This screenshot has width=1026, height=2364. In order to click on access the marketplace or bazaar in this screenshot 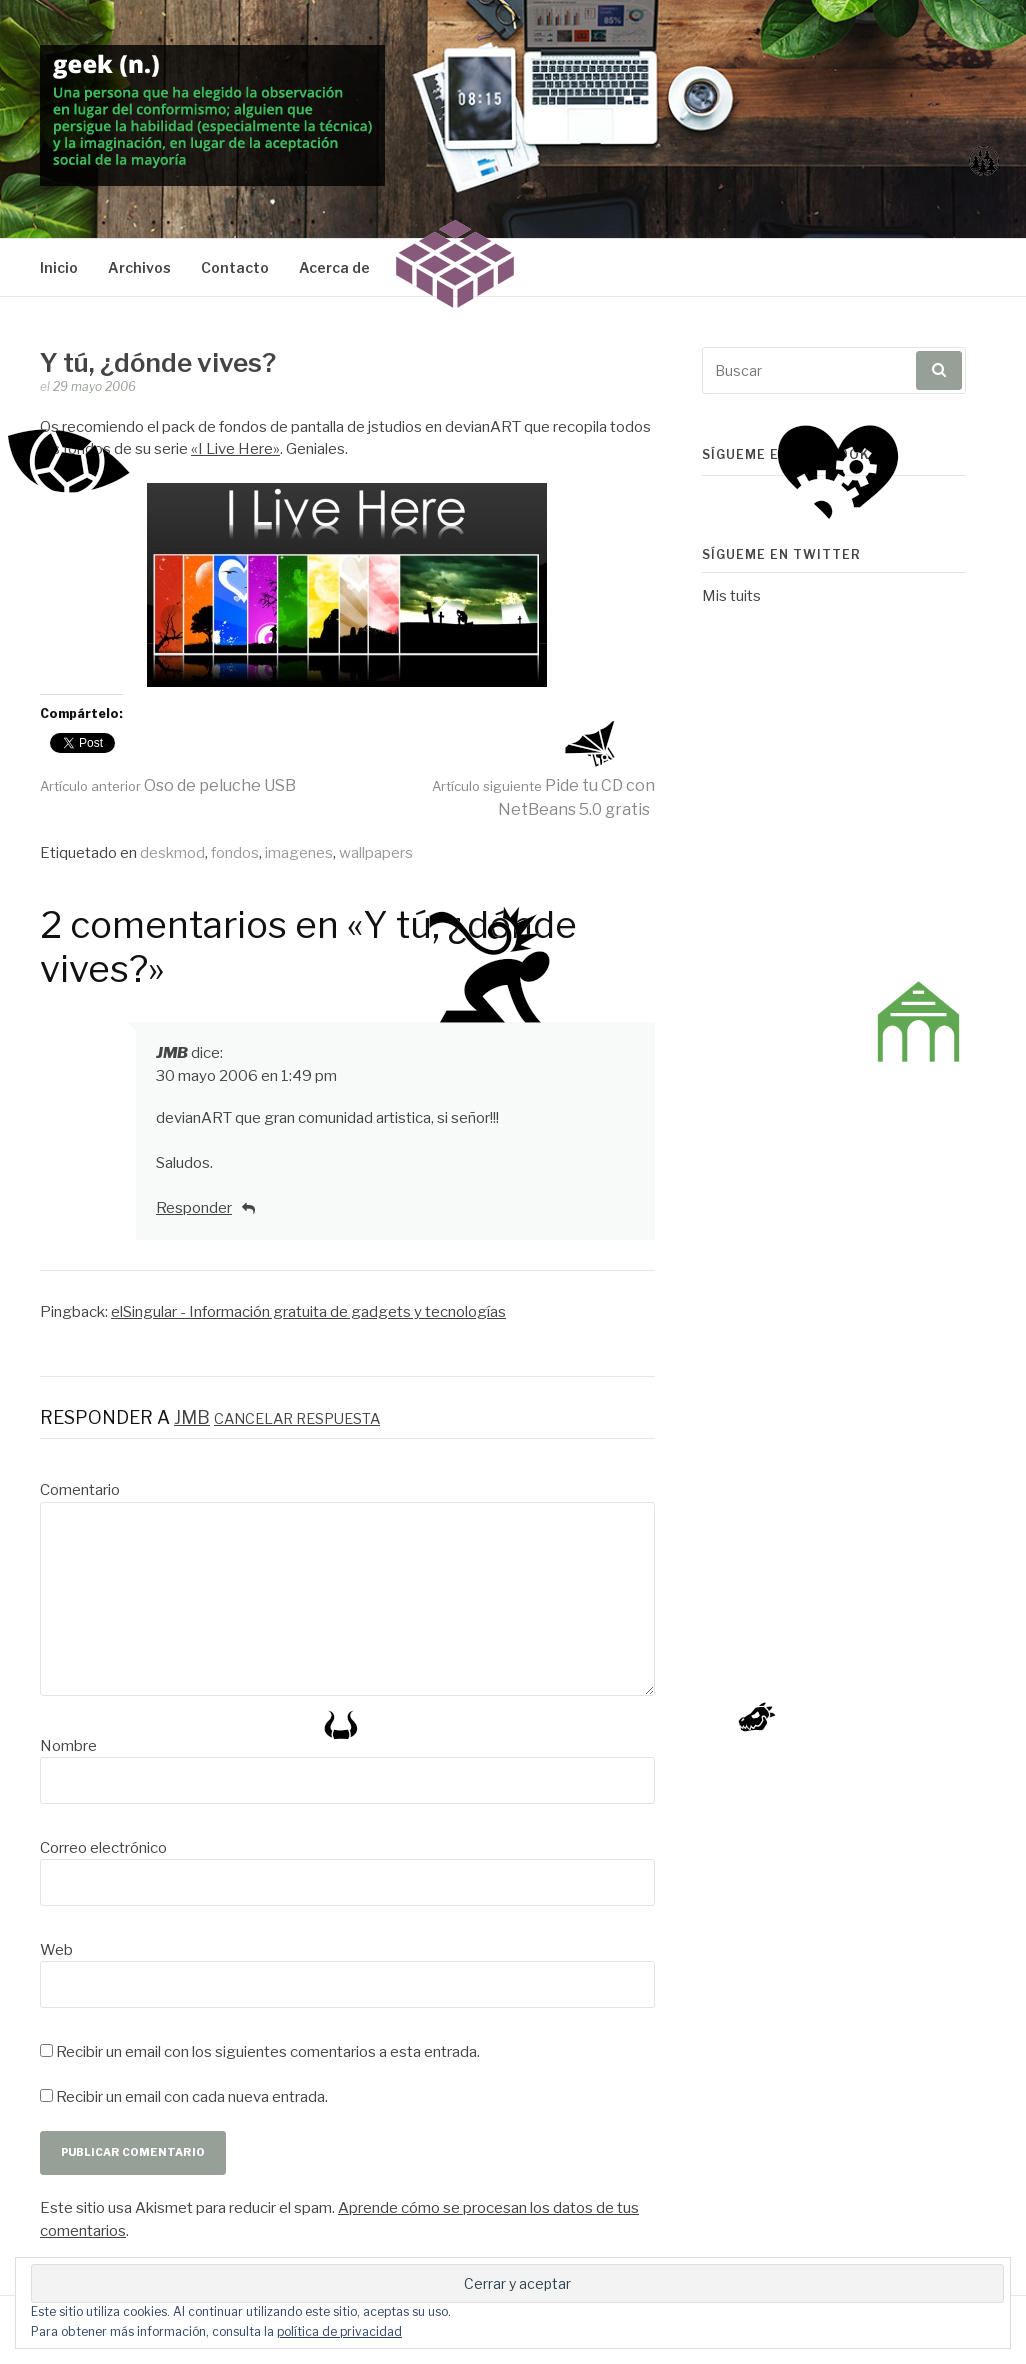, I will do `click(918, 1021)`.